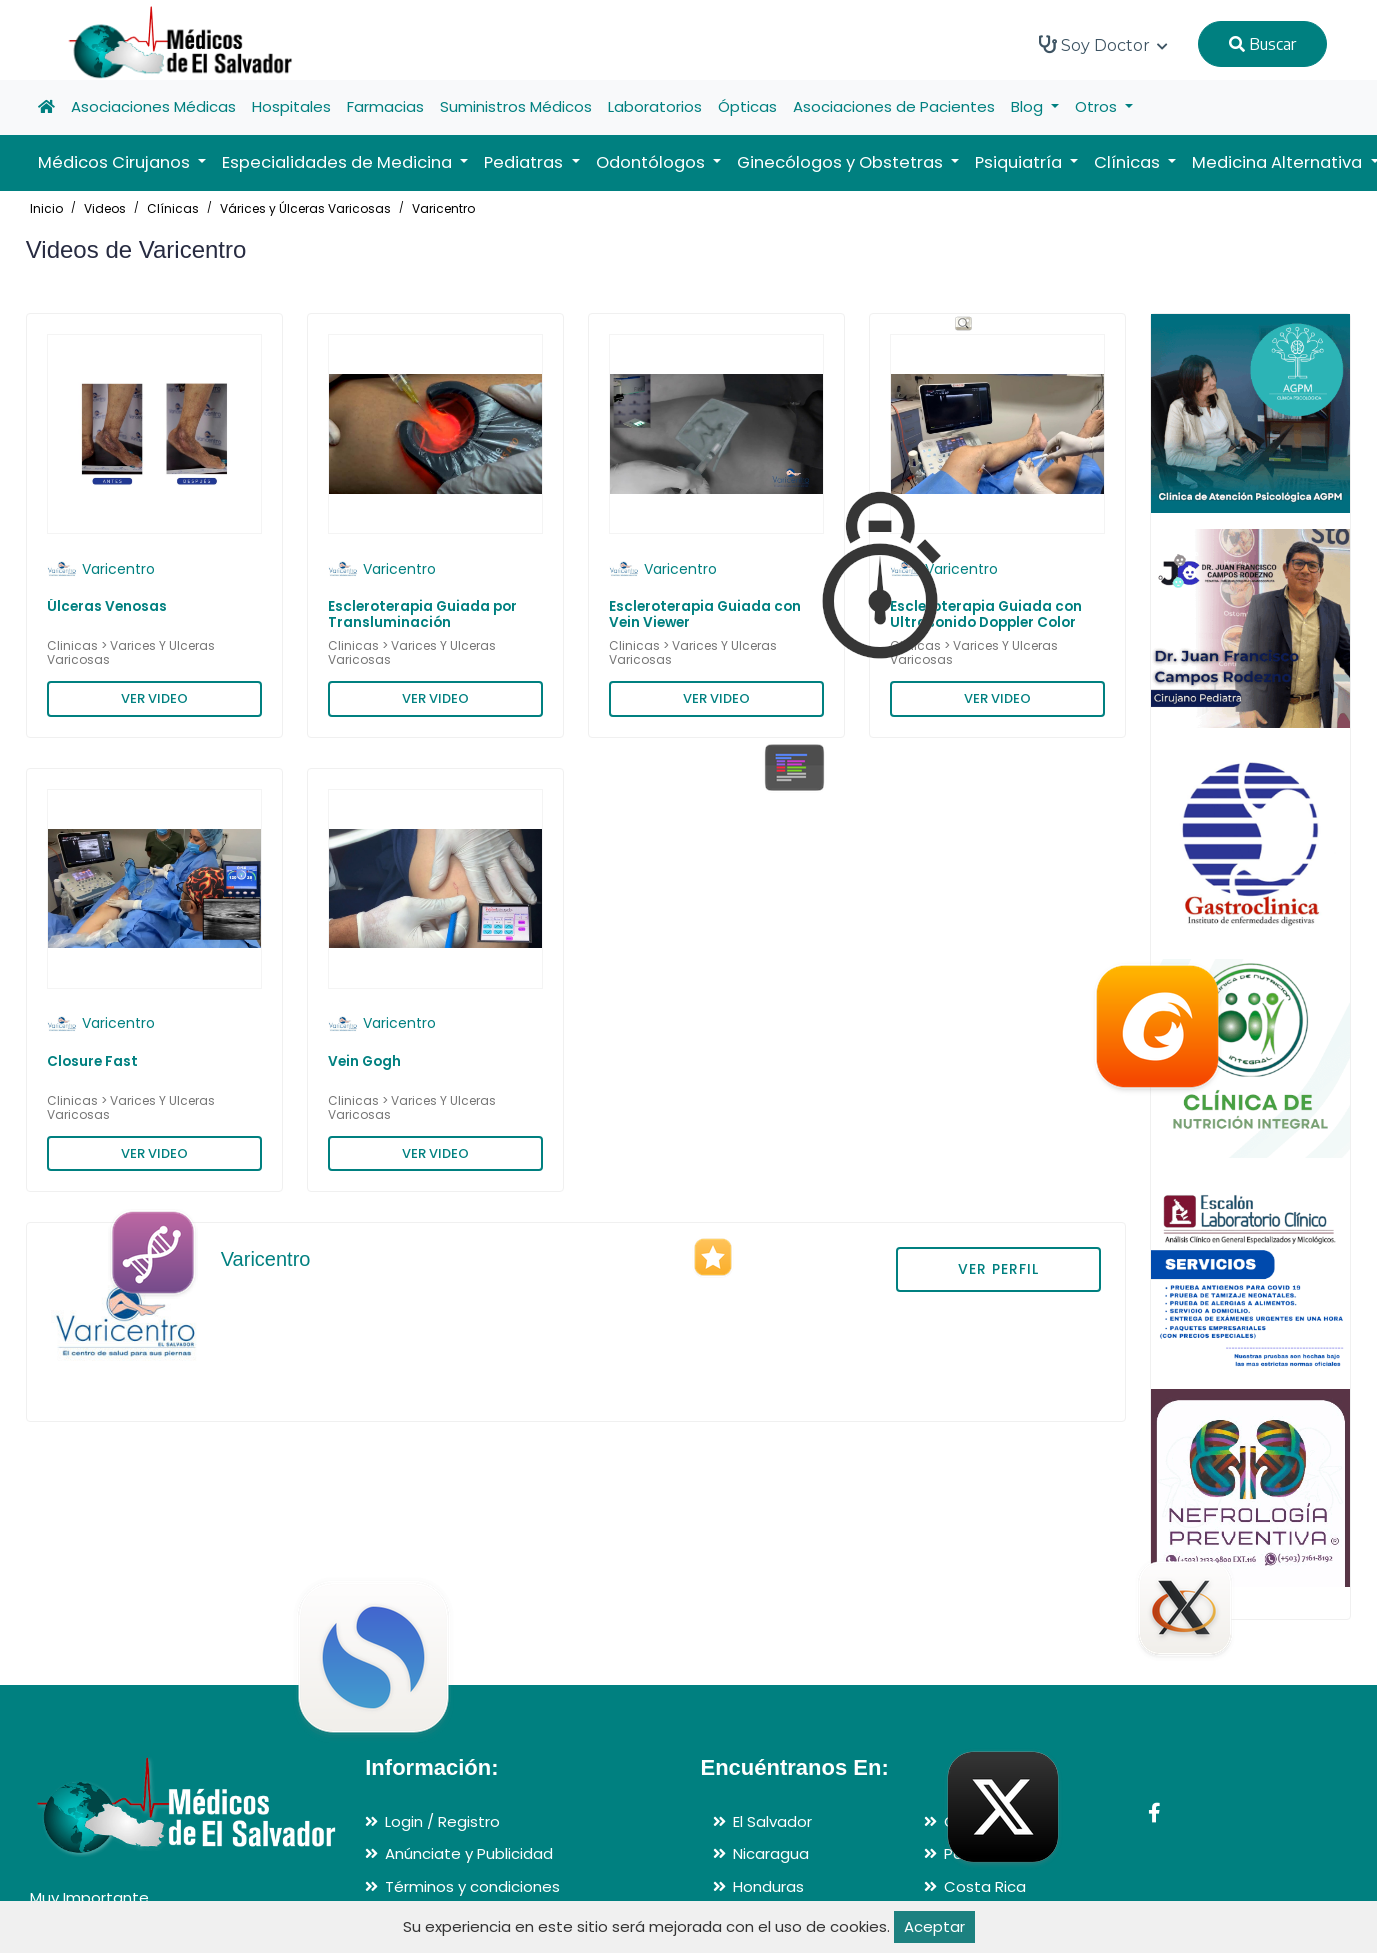 This screenshot has height=1953, width=1377. I want to click on open simplenote app, so click(373, 1657).